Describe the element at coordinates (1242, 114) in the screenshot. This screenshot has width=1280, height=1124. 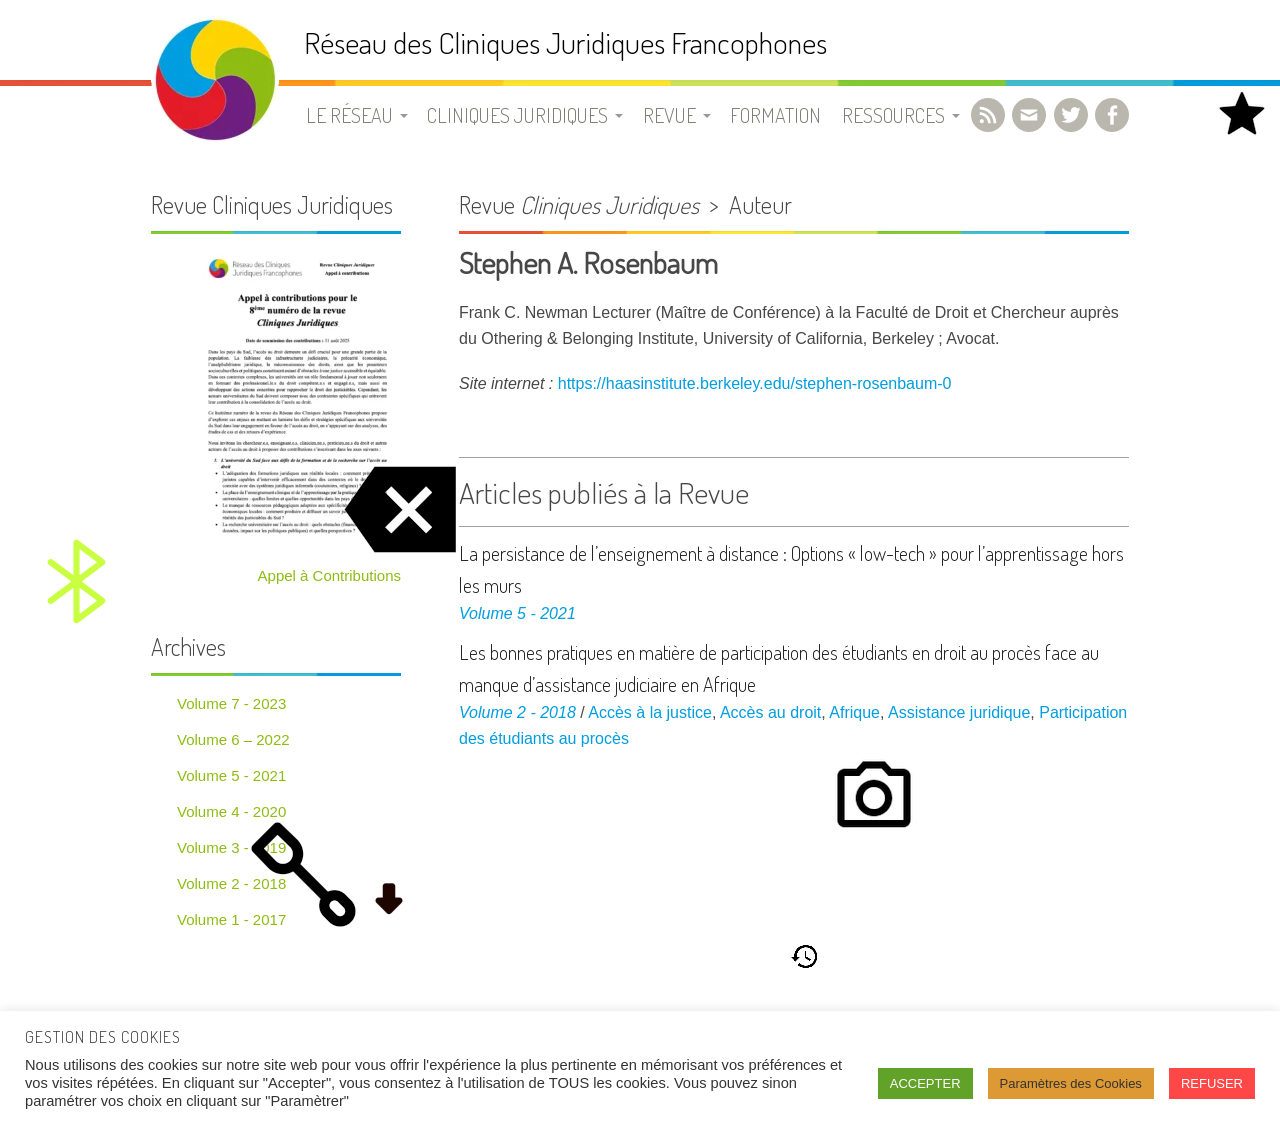
I see `add item to favorites` at that location.